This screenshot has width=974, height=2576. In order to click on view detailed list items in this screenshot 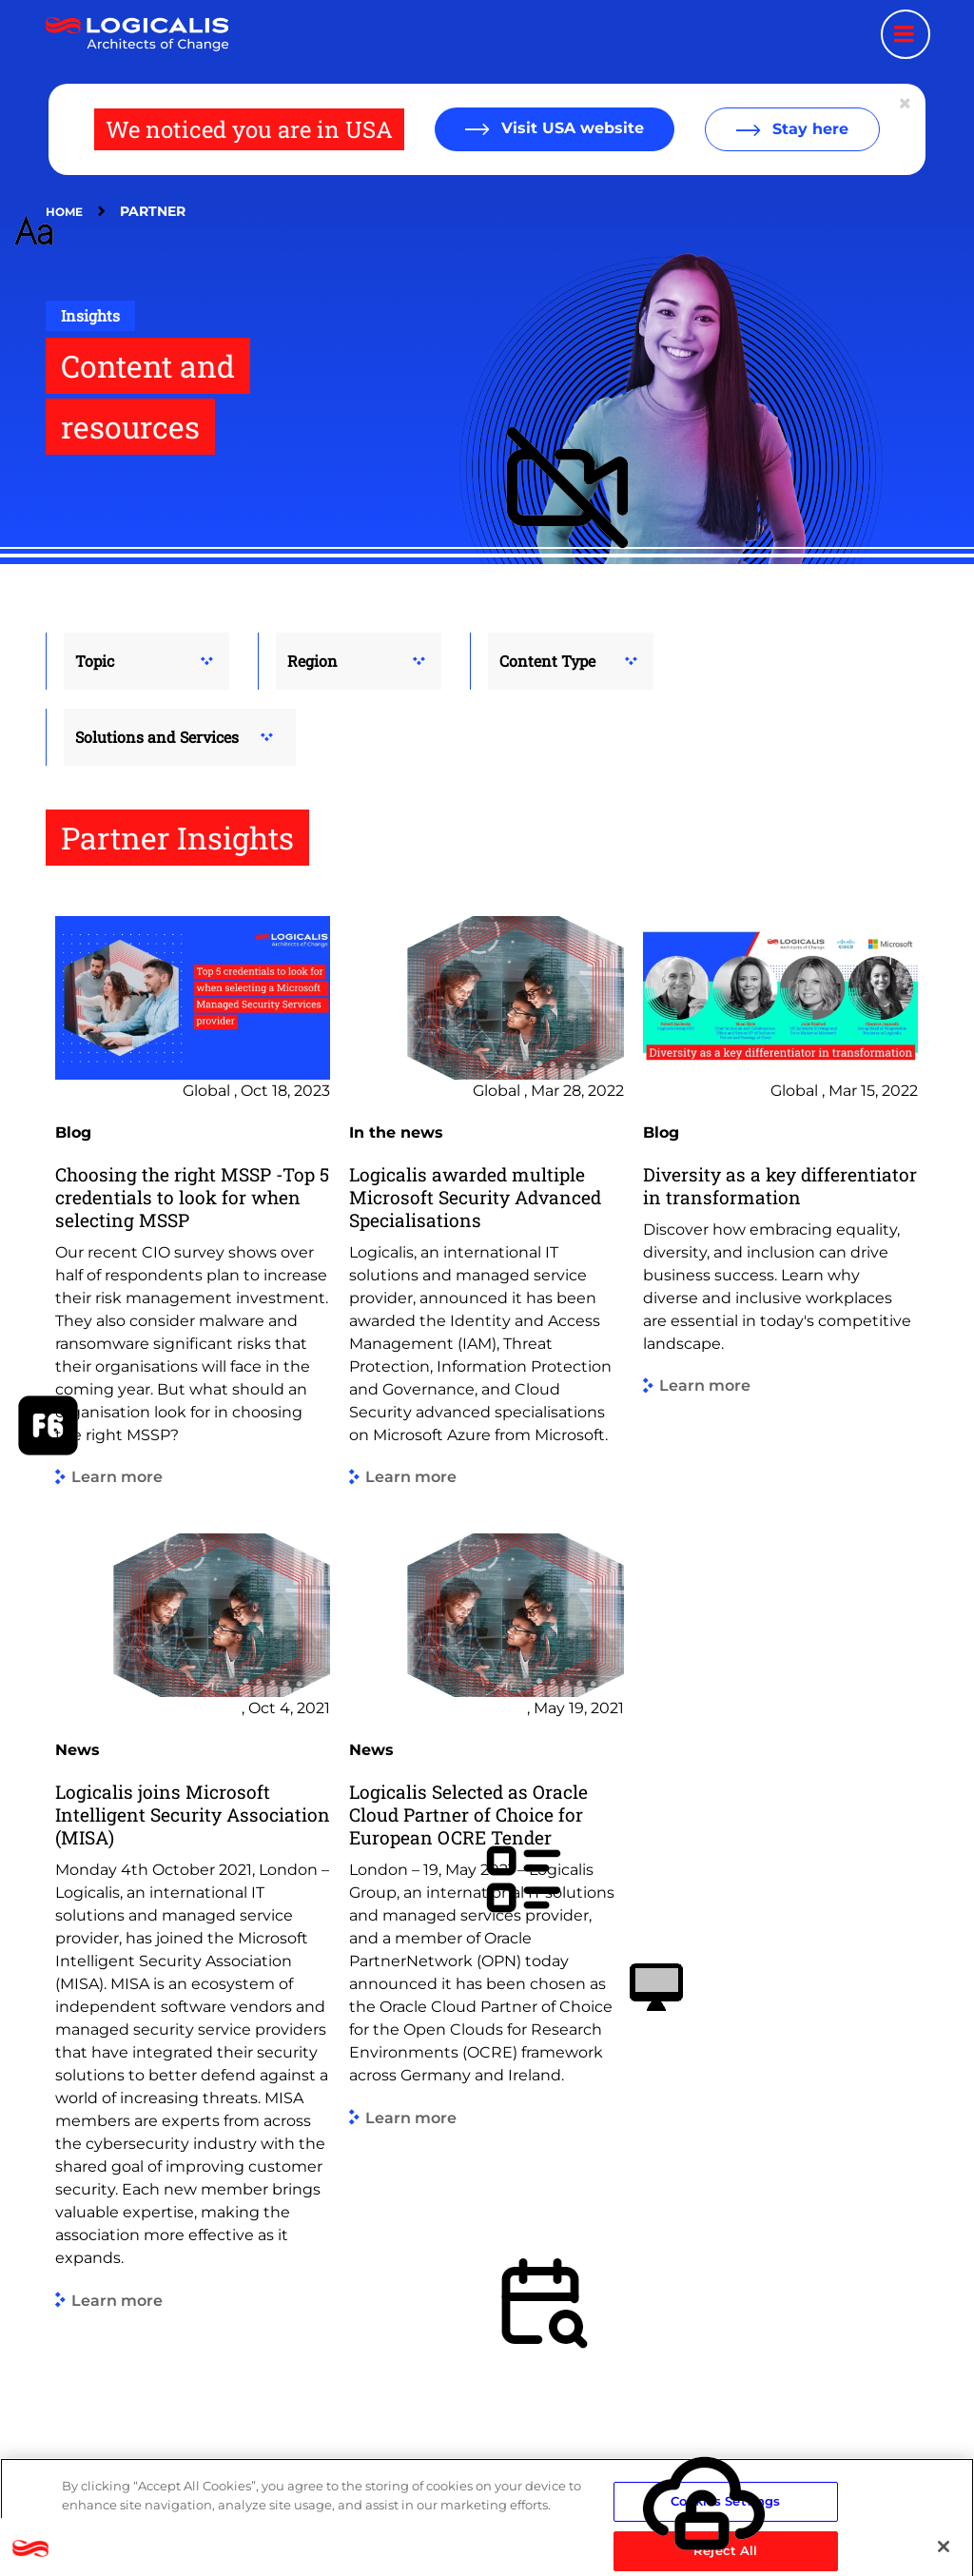, I will do `click(523, 1879)`.